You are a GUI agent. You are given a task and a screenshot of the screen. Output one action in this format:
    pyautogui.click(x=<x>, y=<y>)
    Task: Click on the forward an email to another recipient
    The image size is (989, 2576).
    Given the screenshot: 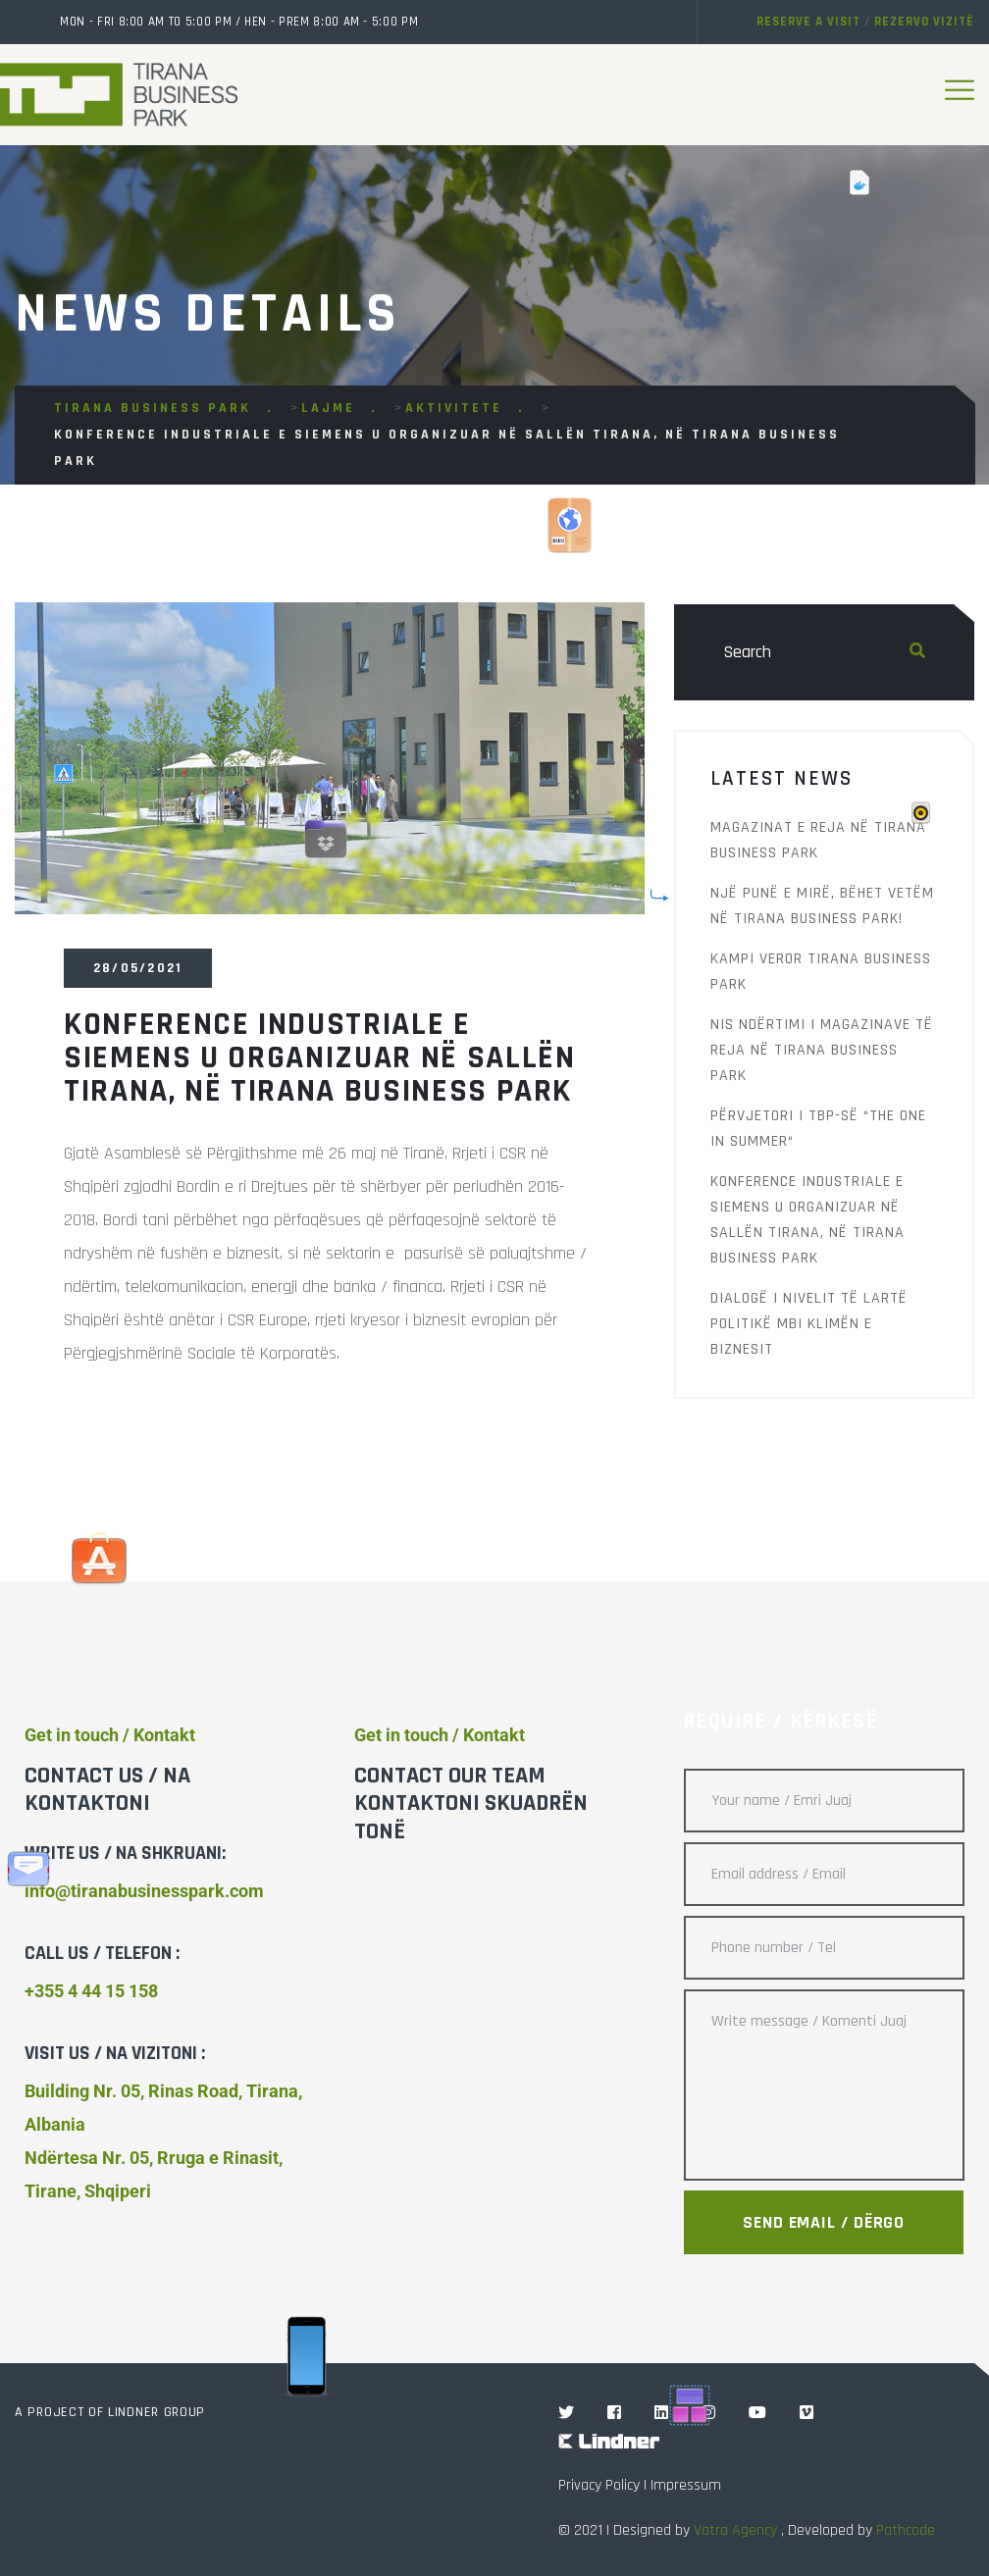 What is the action you would take?
    pyautogui.click(x=659, y=894)
    